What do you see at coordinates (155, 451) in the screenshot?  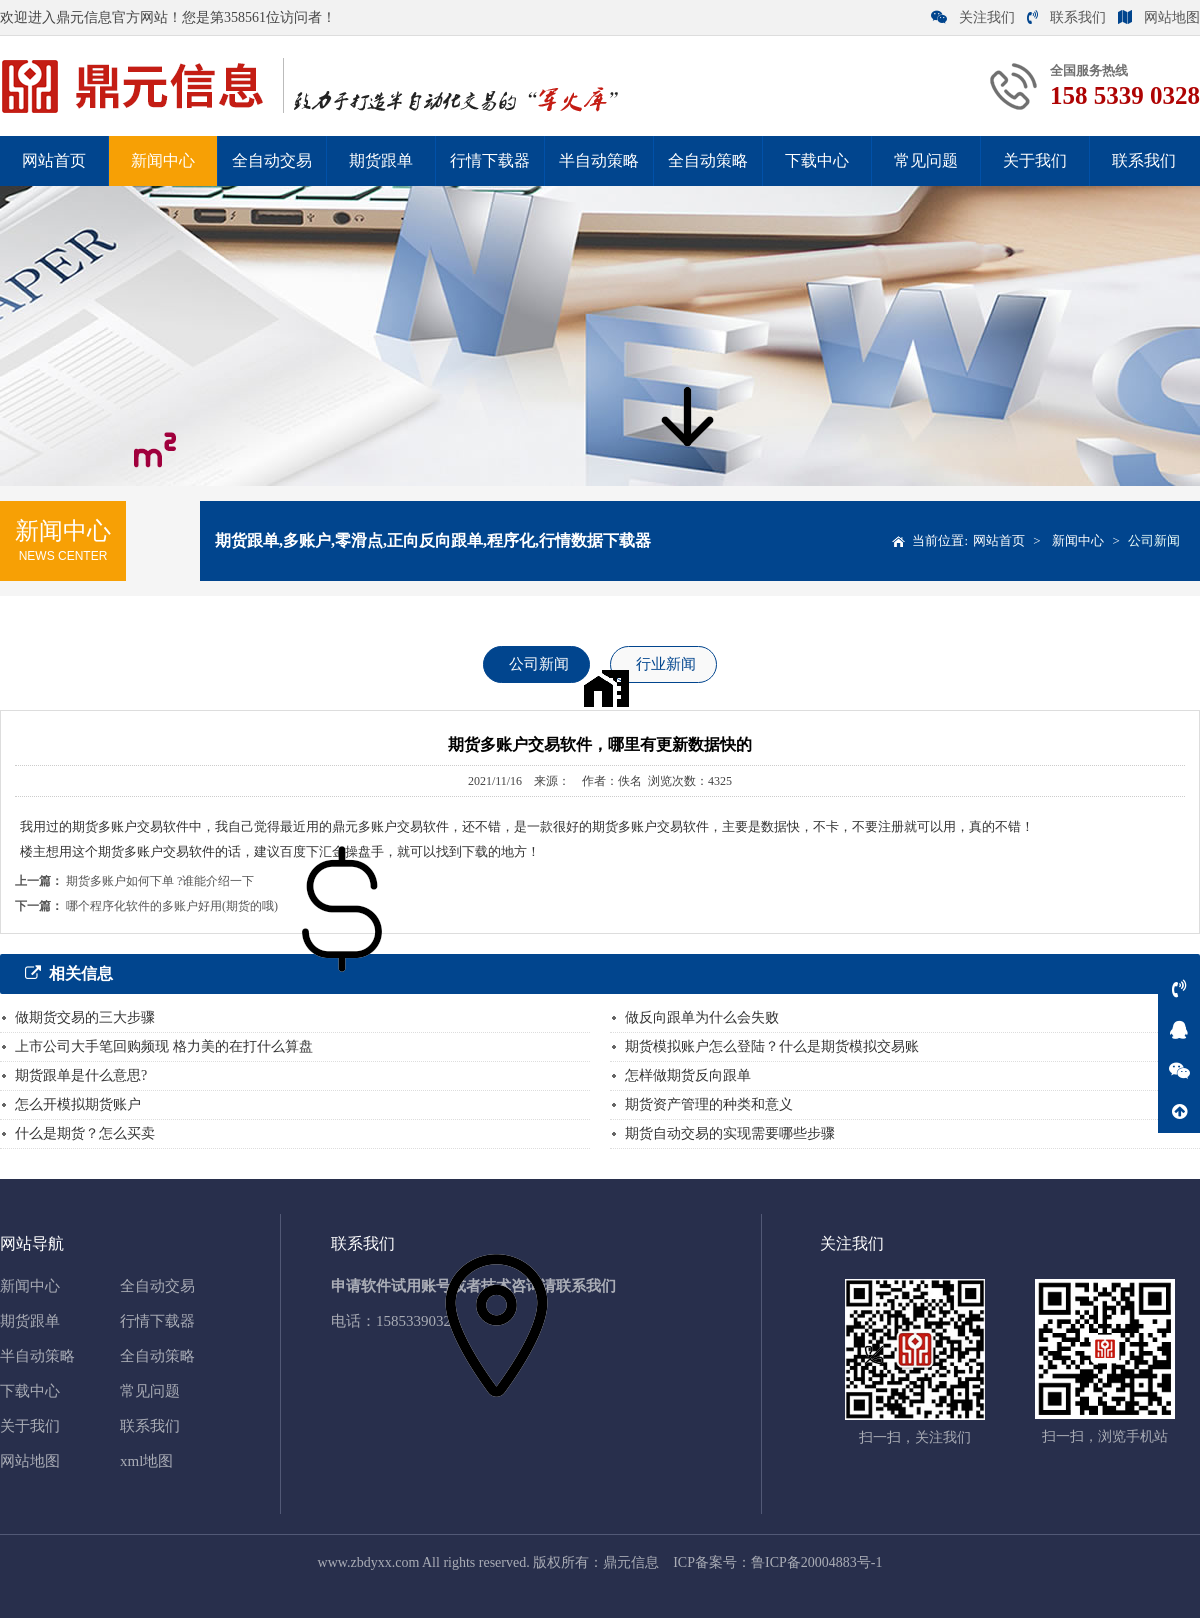 I see `display area measurement in square meters` at bounding box center [155, 451].